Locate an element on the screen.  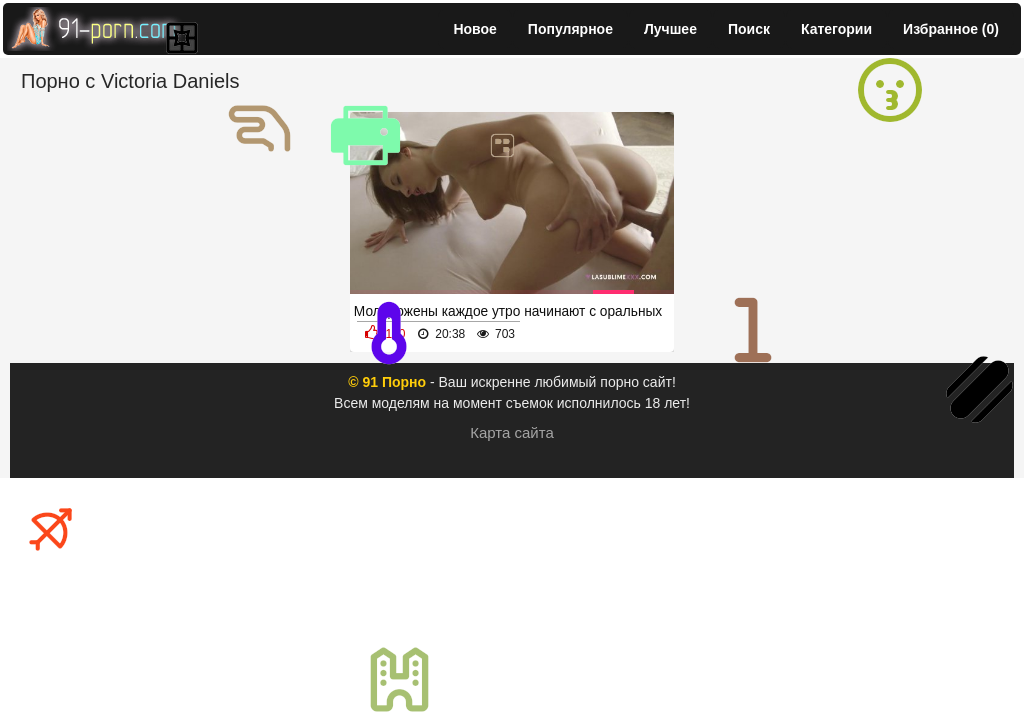
perbyte brand logo is located at coordinates (502, 145).